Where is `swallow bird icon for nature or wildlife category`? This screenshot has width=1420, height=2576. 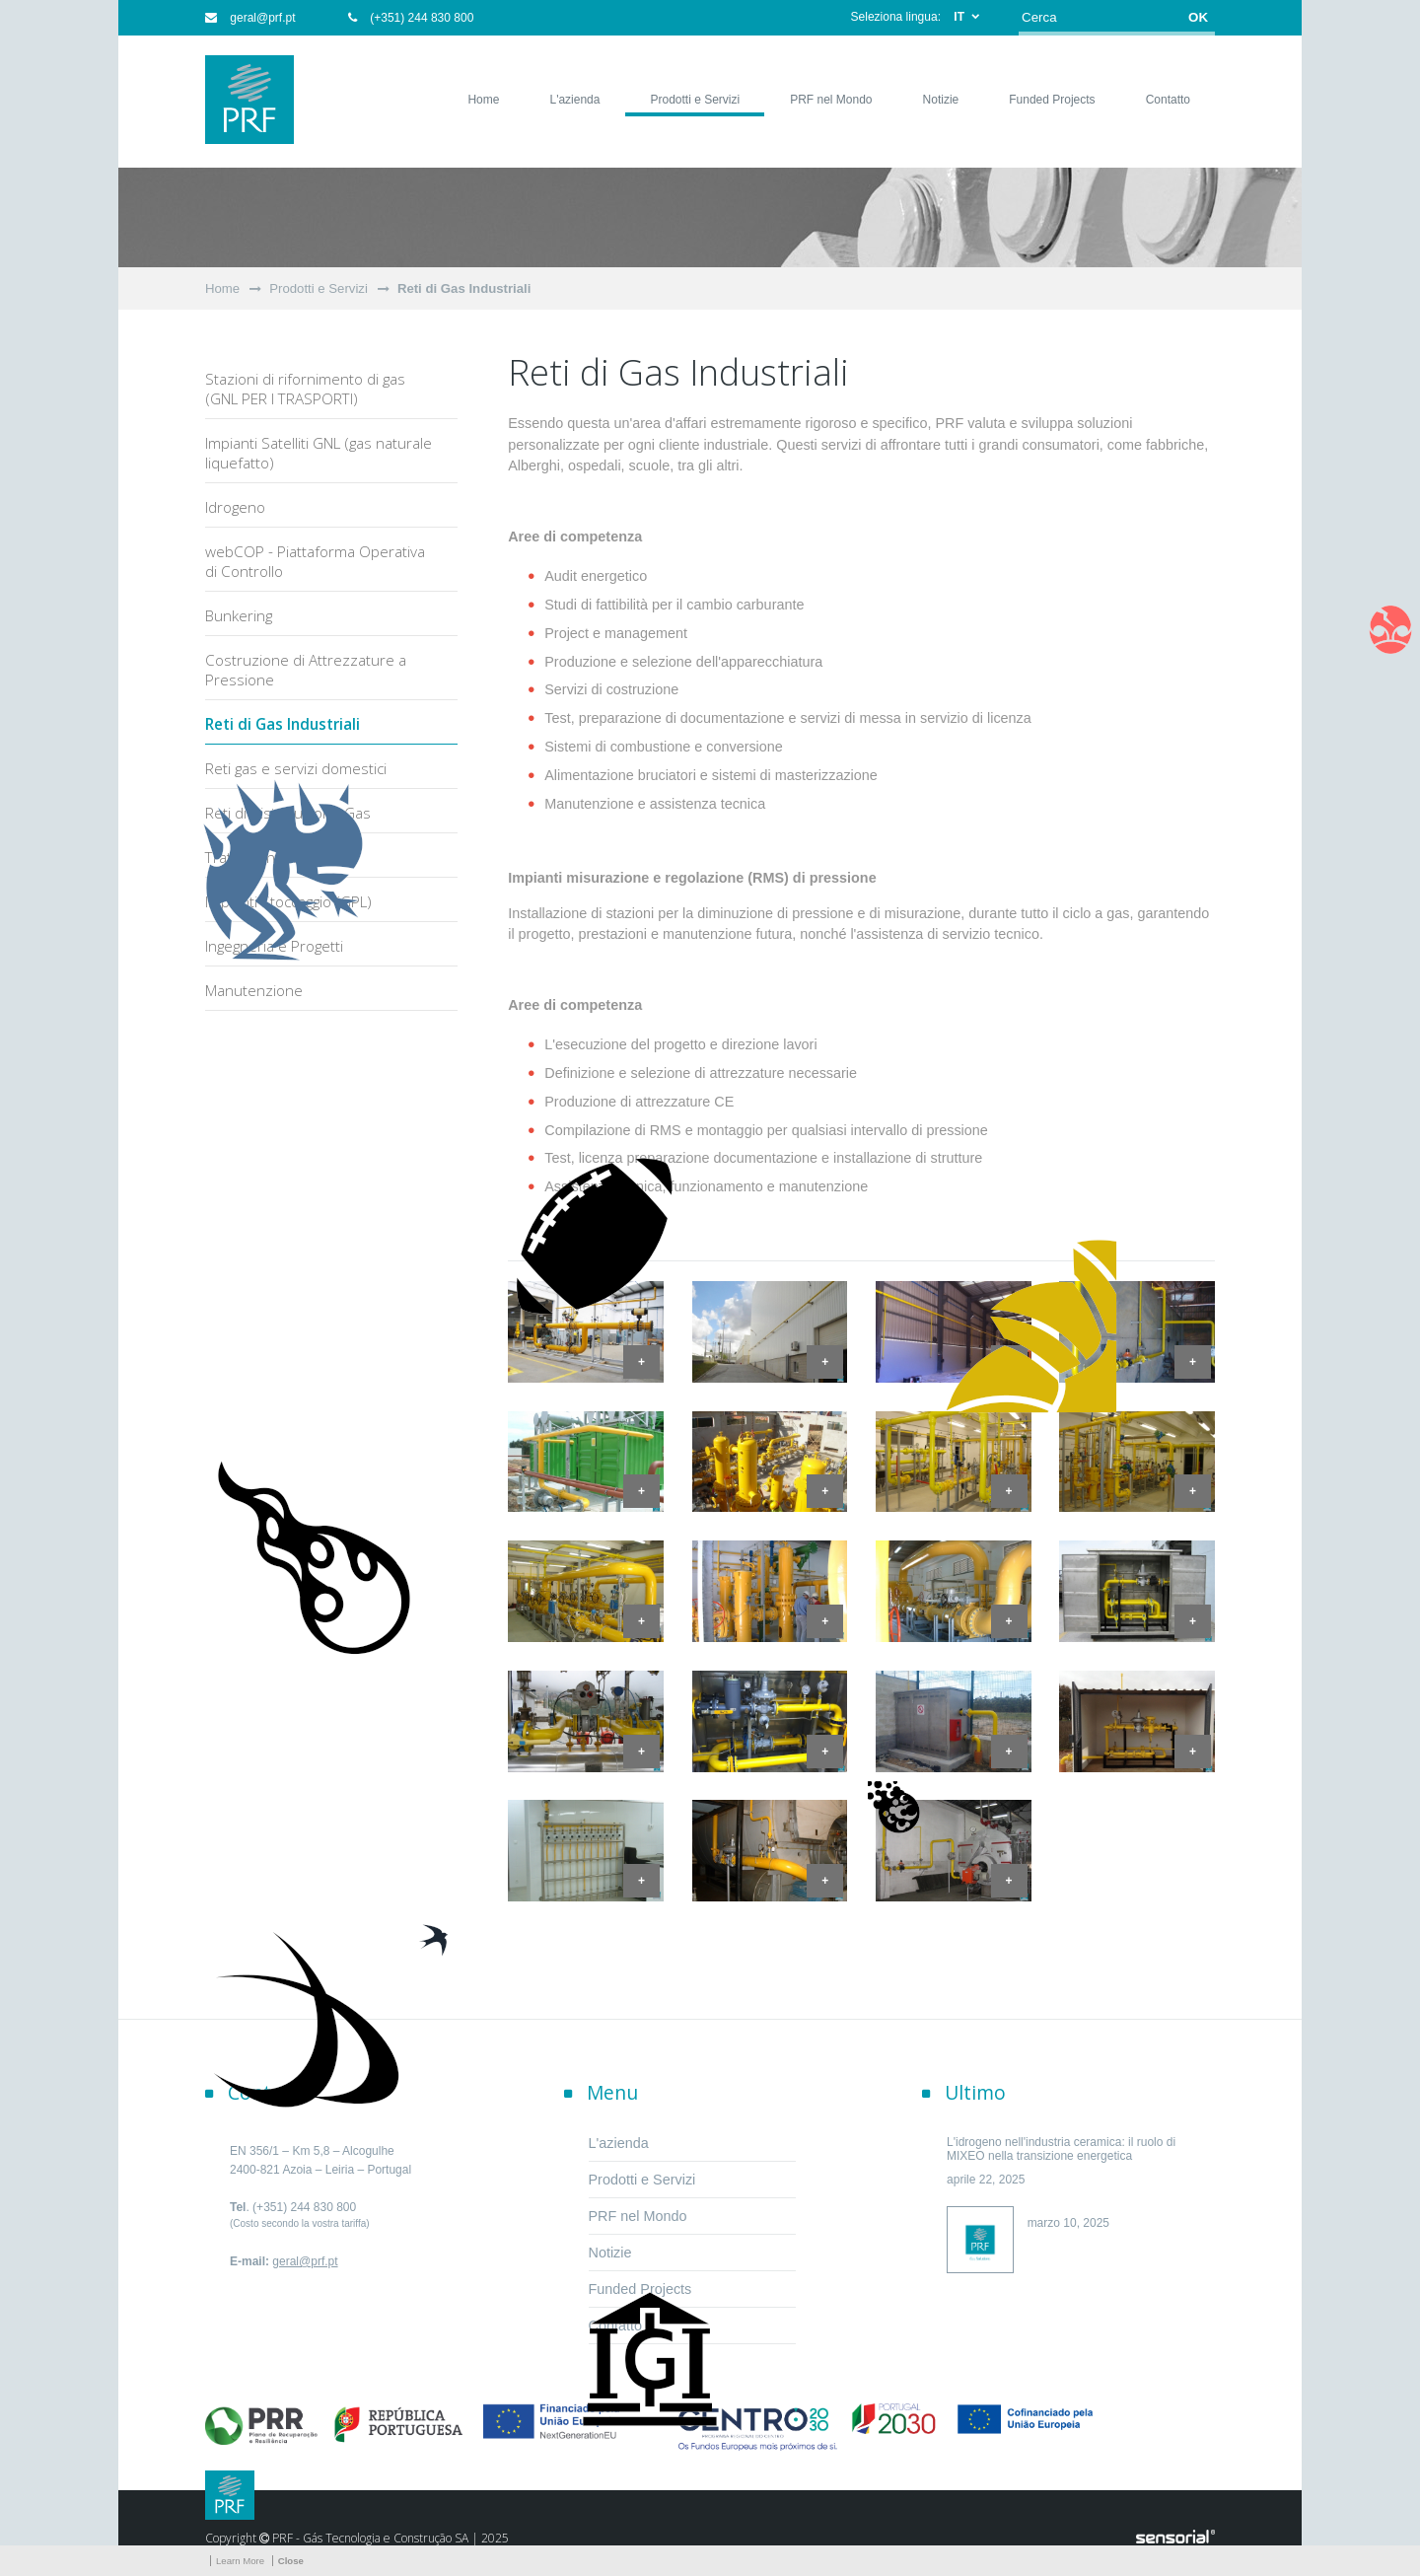
swallow bird icon for nature or wildlife category is located at coordinates (433, 1940).